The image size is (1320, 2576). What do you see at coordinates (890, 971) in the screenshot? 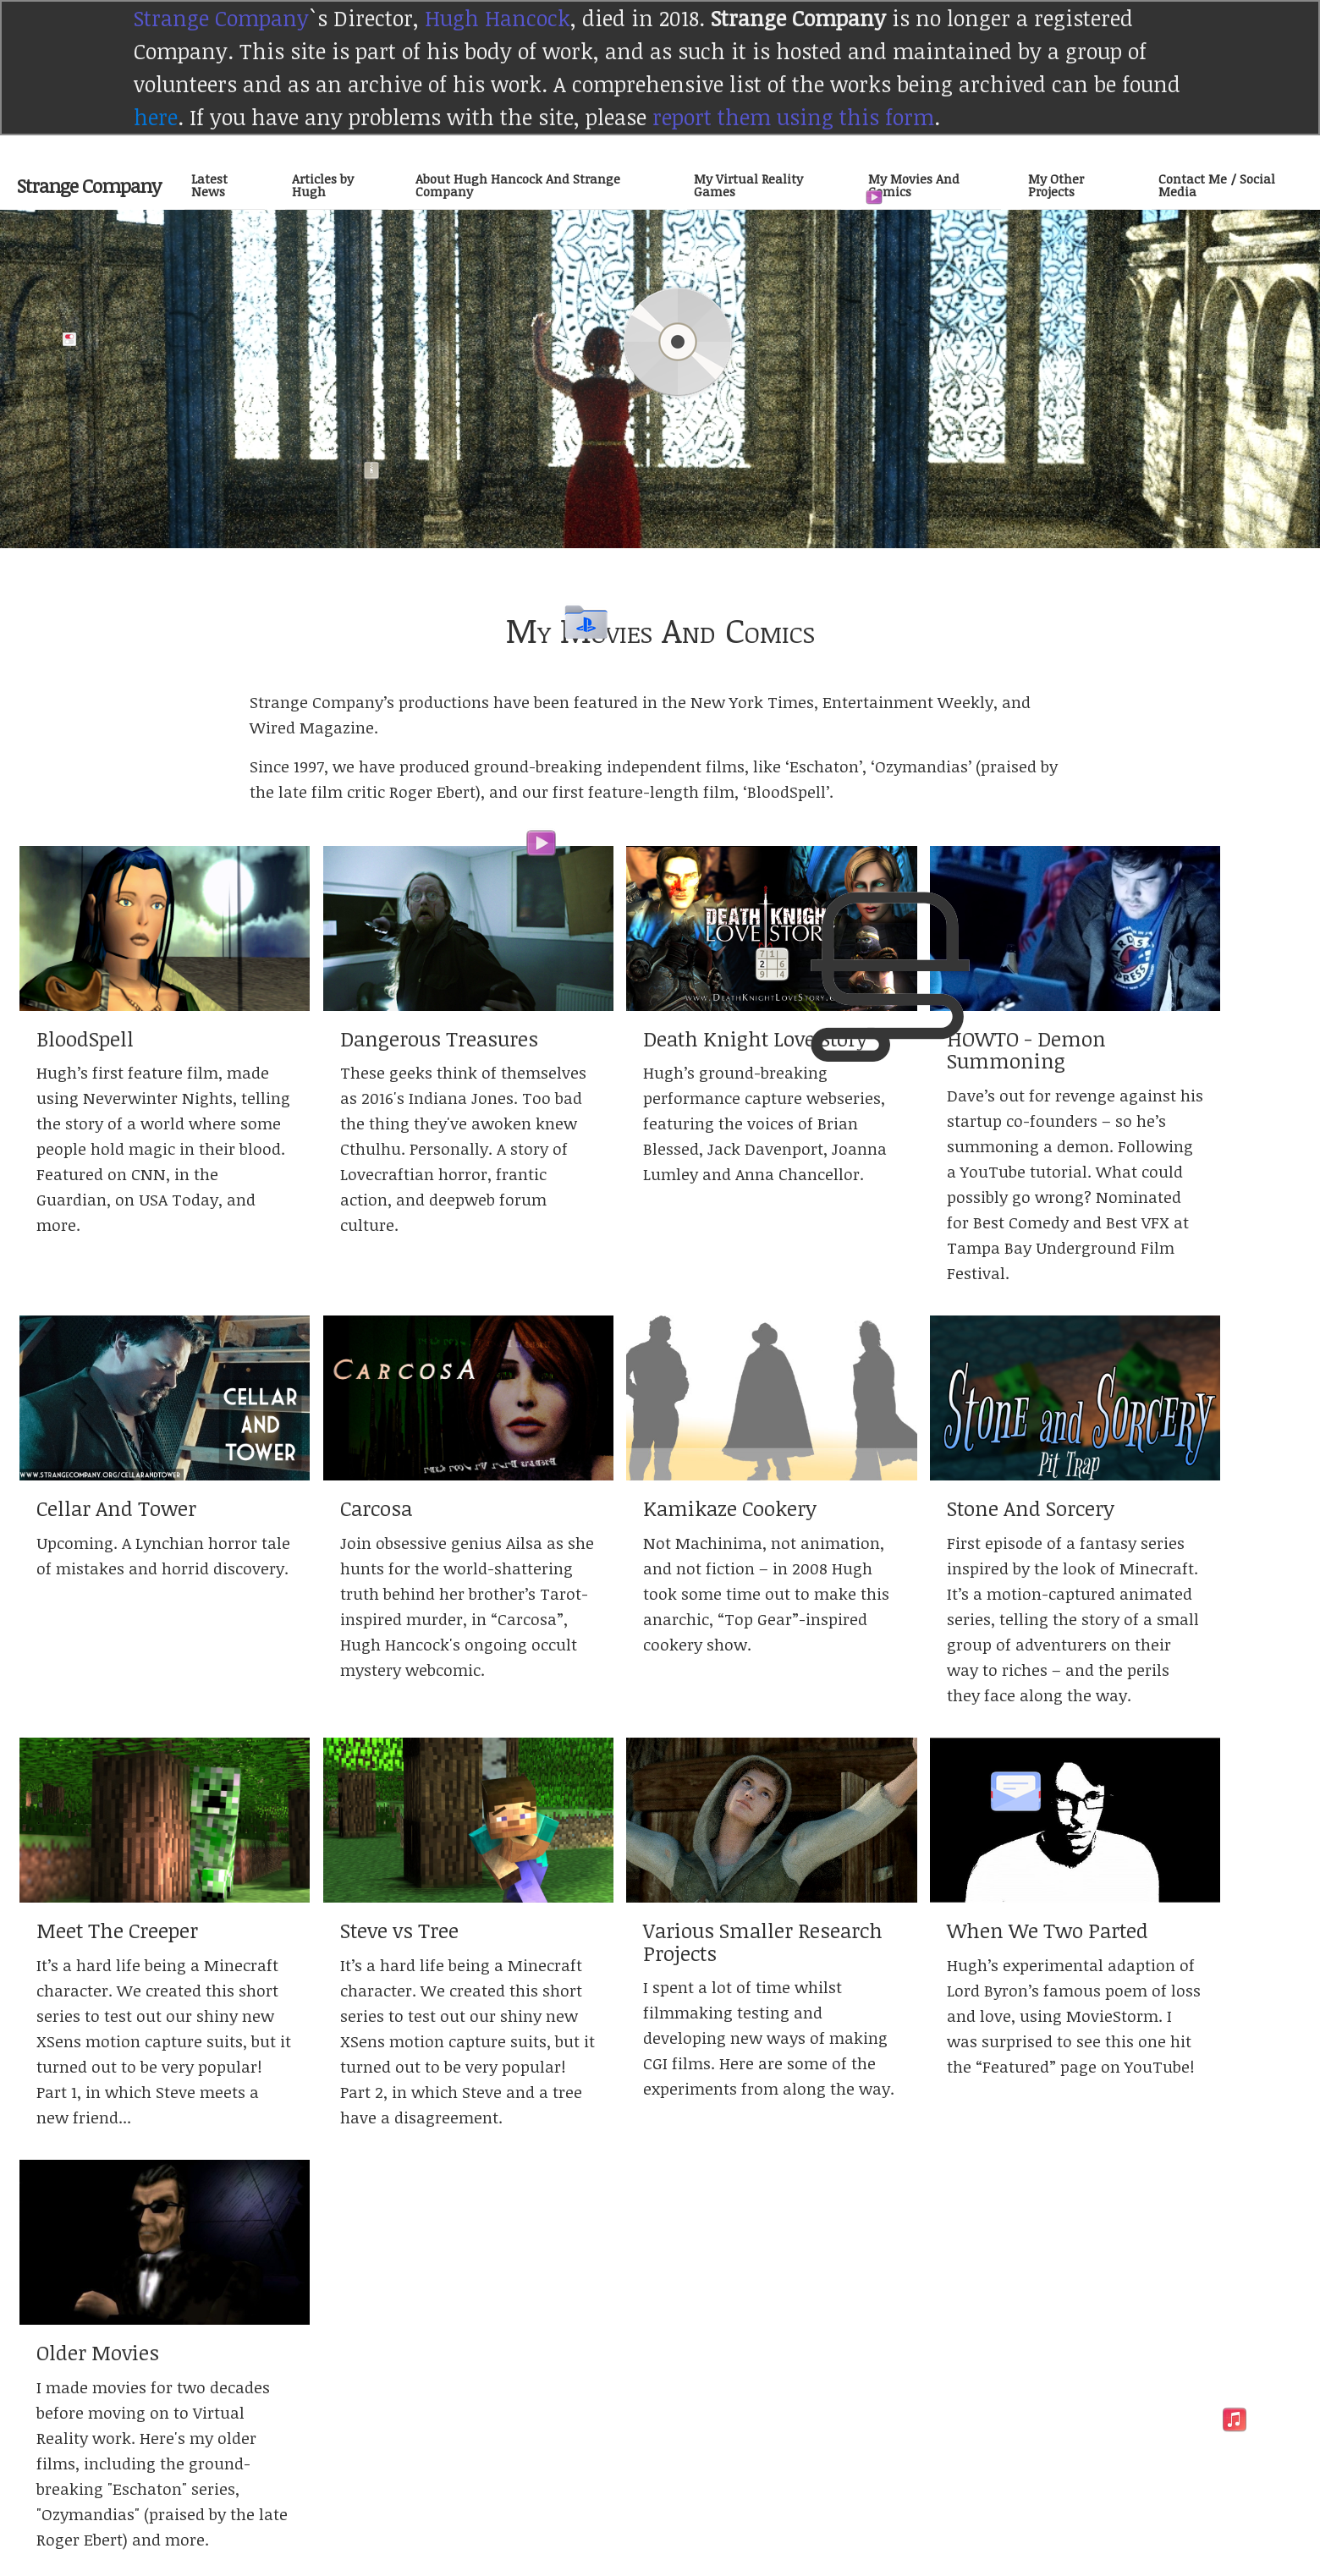
I see `connect to a USB dock or hub` at bounding box center [890, 971].